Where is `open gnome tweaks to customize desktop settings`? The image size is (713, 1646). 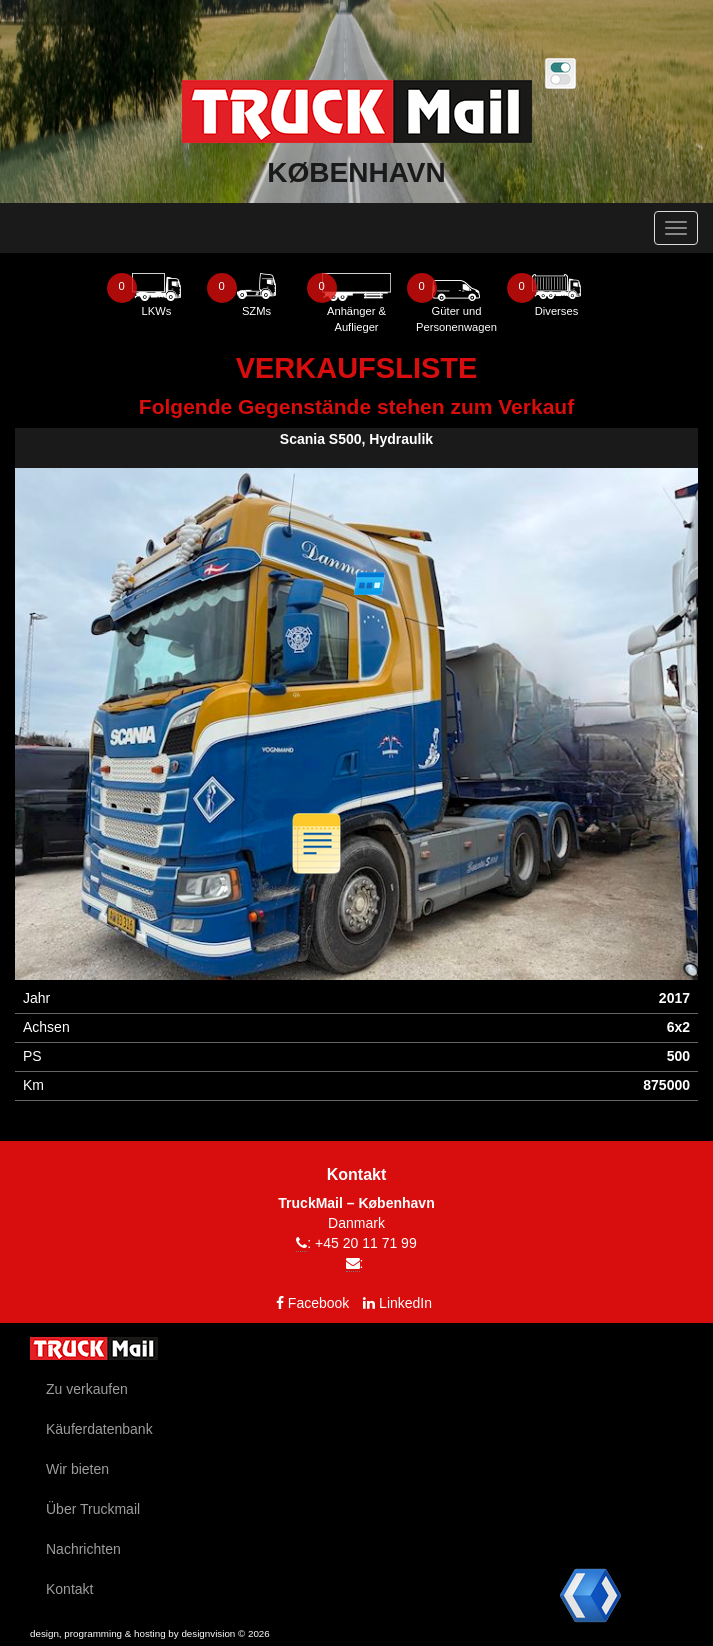 open gnome tweaks to customize desktop settings is located at coordinates (560, 73).